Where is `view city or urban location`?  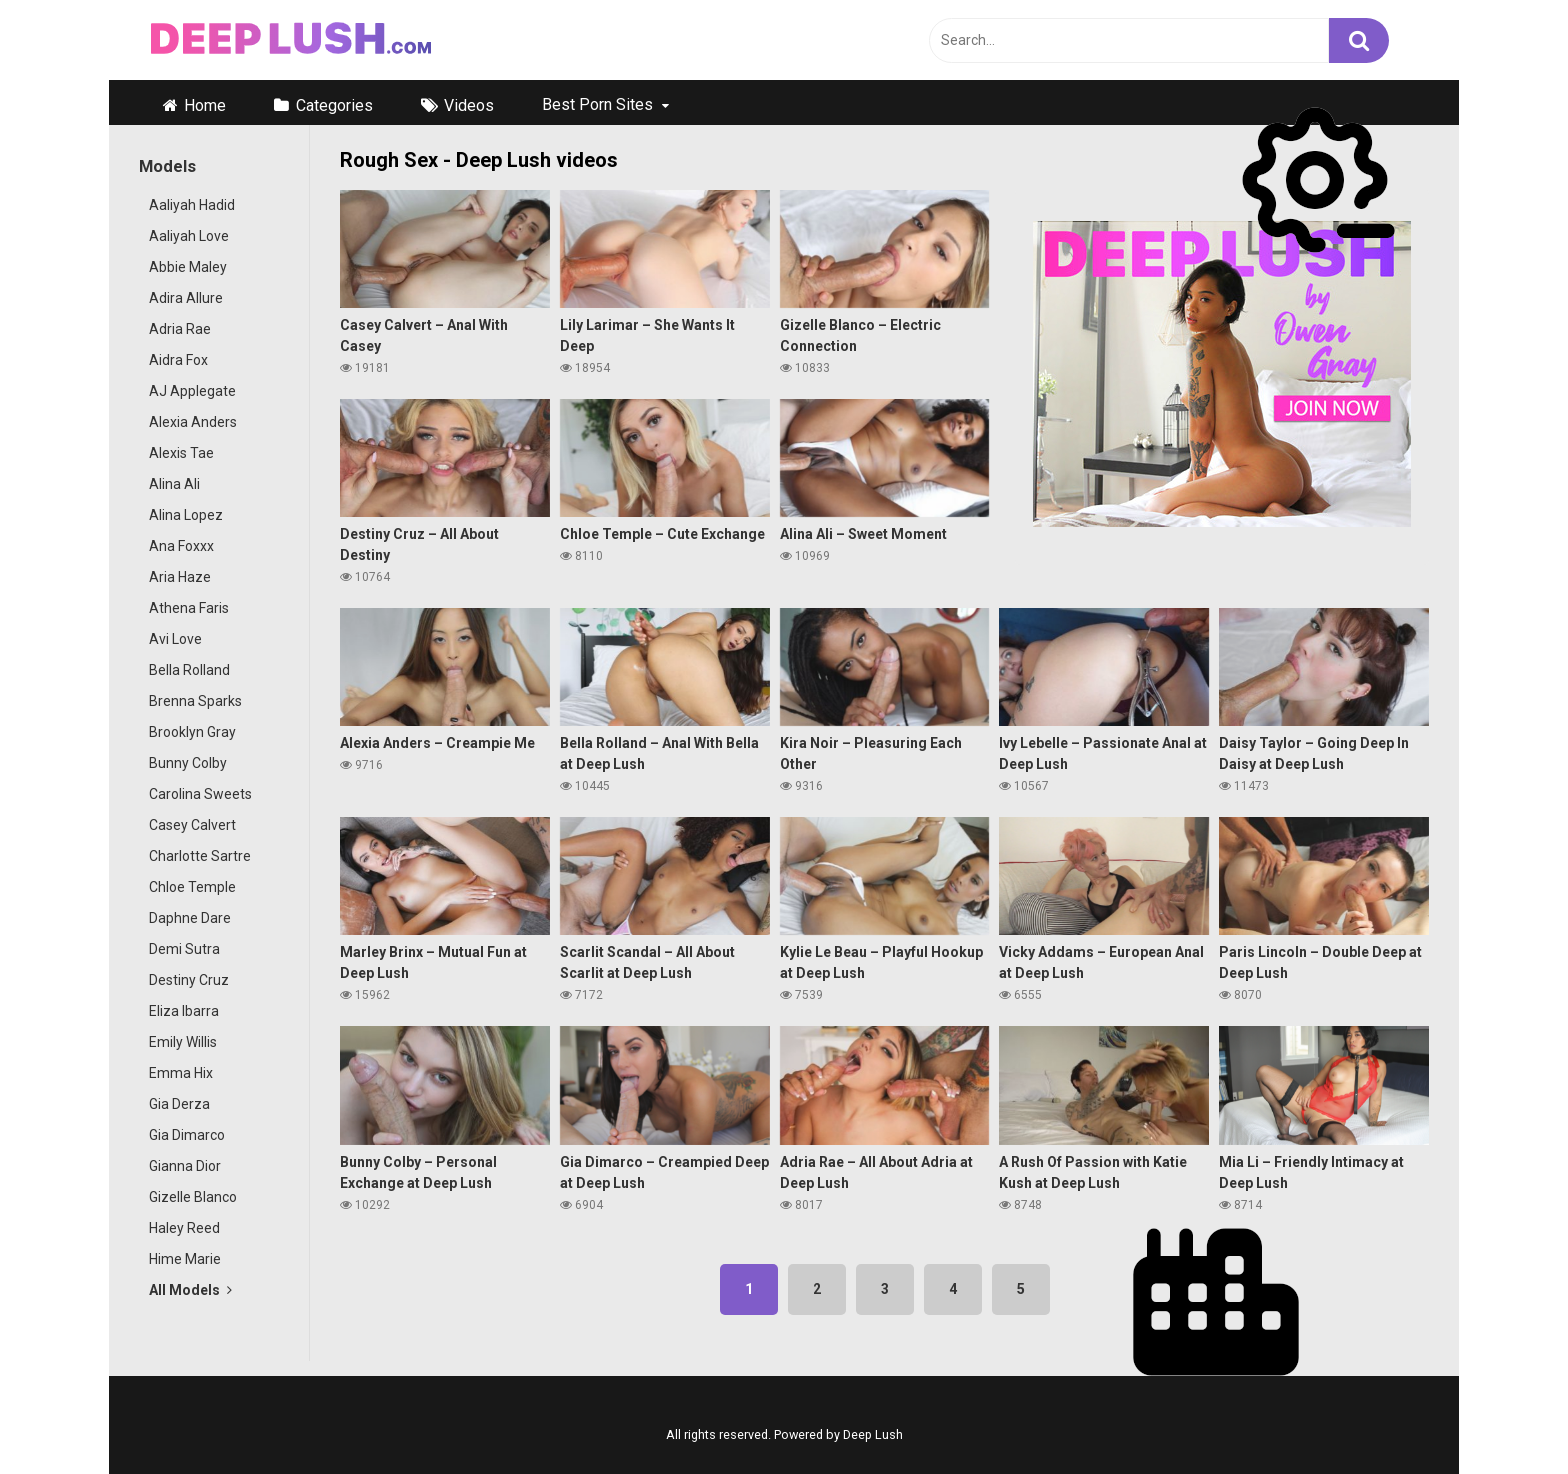
view city or urban location is located at coordinates (1216, 1302).